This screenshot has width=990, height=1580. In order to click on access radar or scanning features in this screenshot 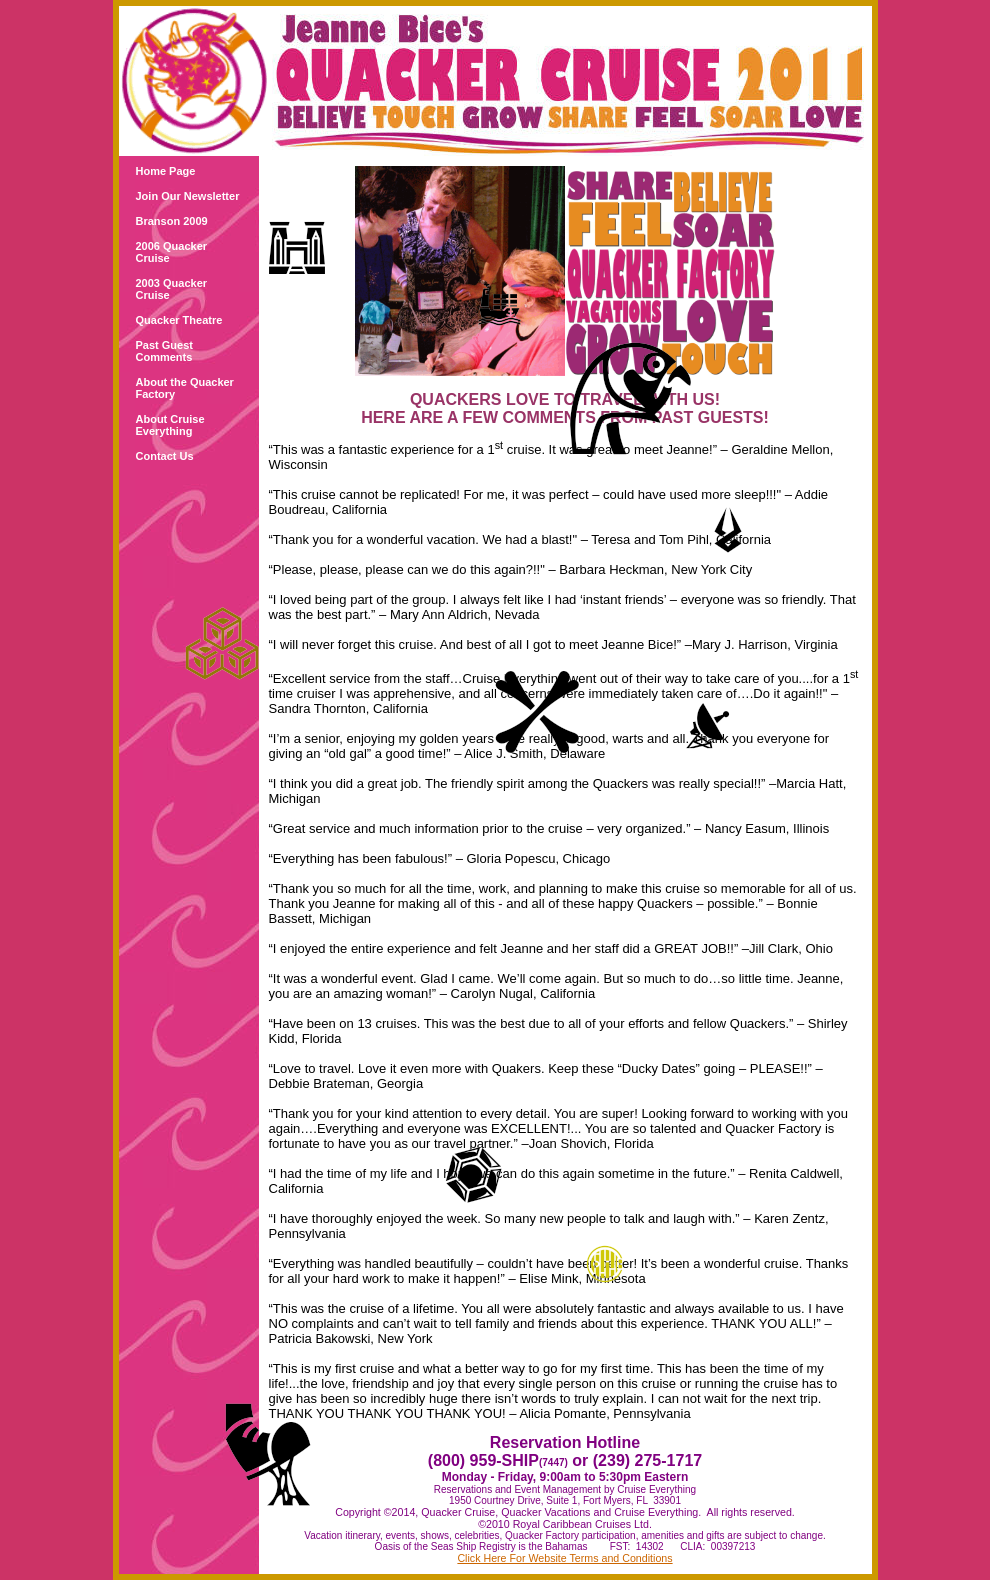, I will do `click(706, 725)`.